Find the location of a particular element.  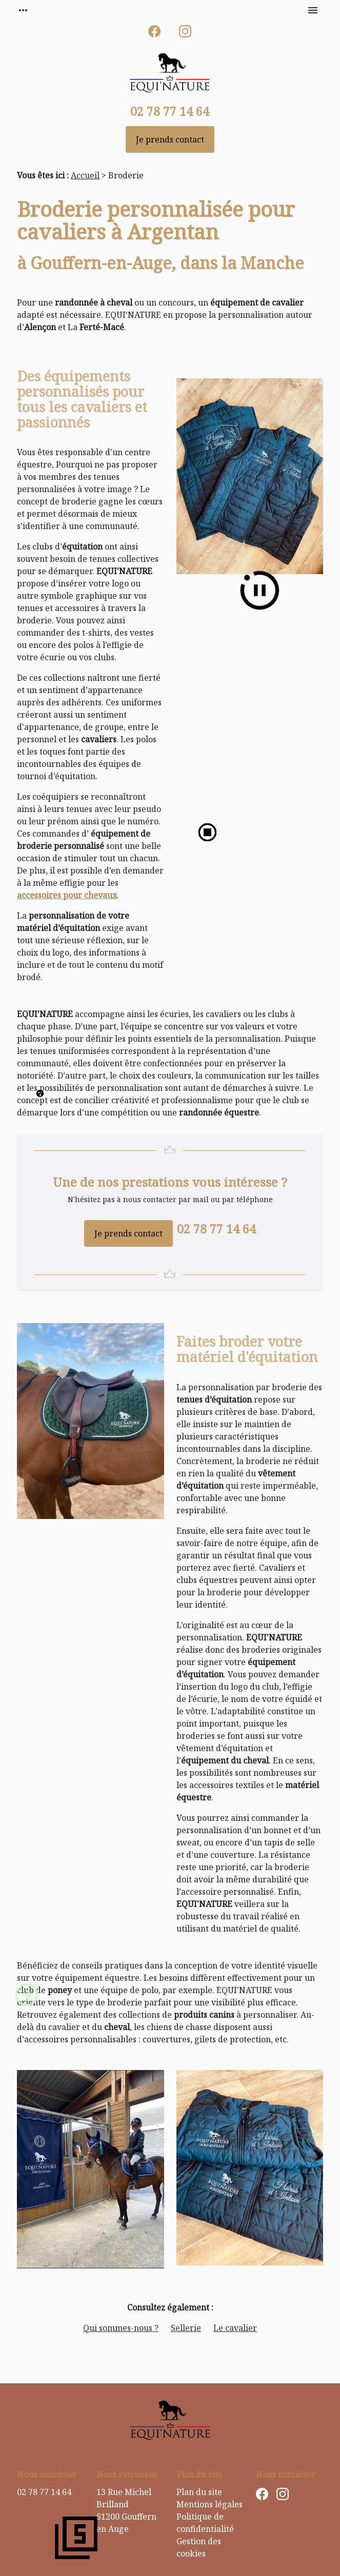

proceed to the next step is located at coordinates (27, 1995).